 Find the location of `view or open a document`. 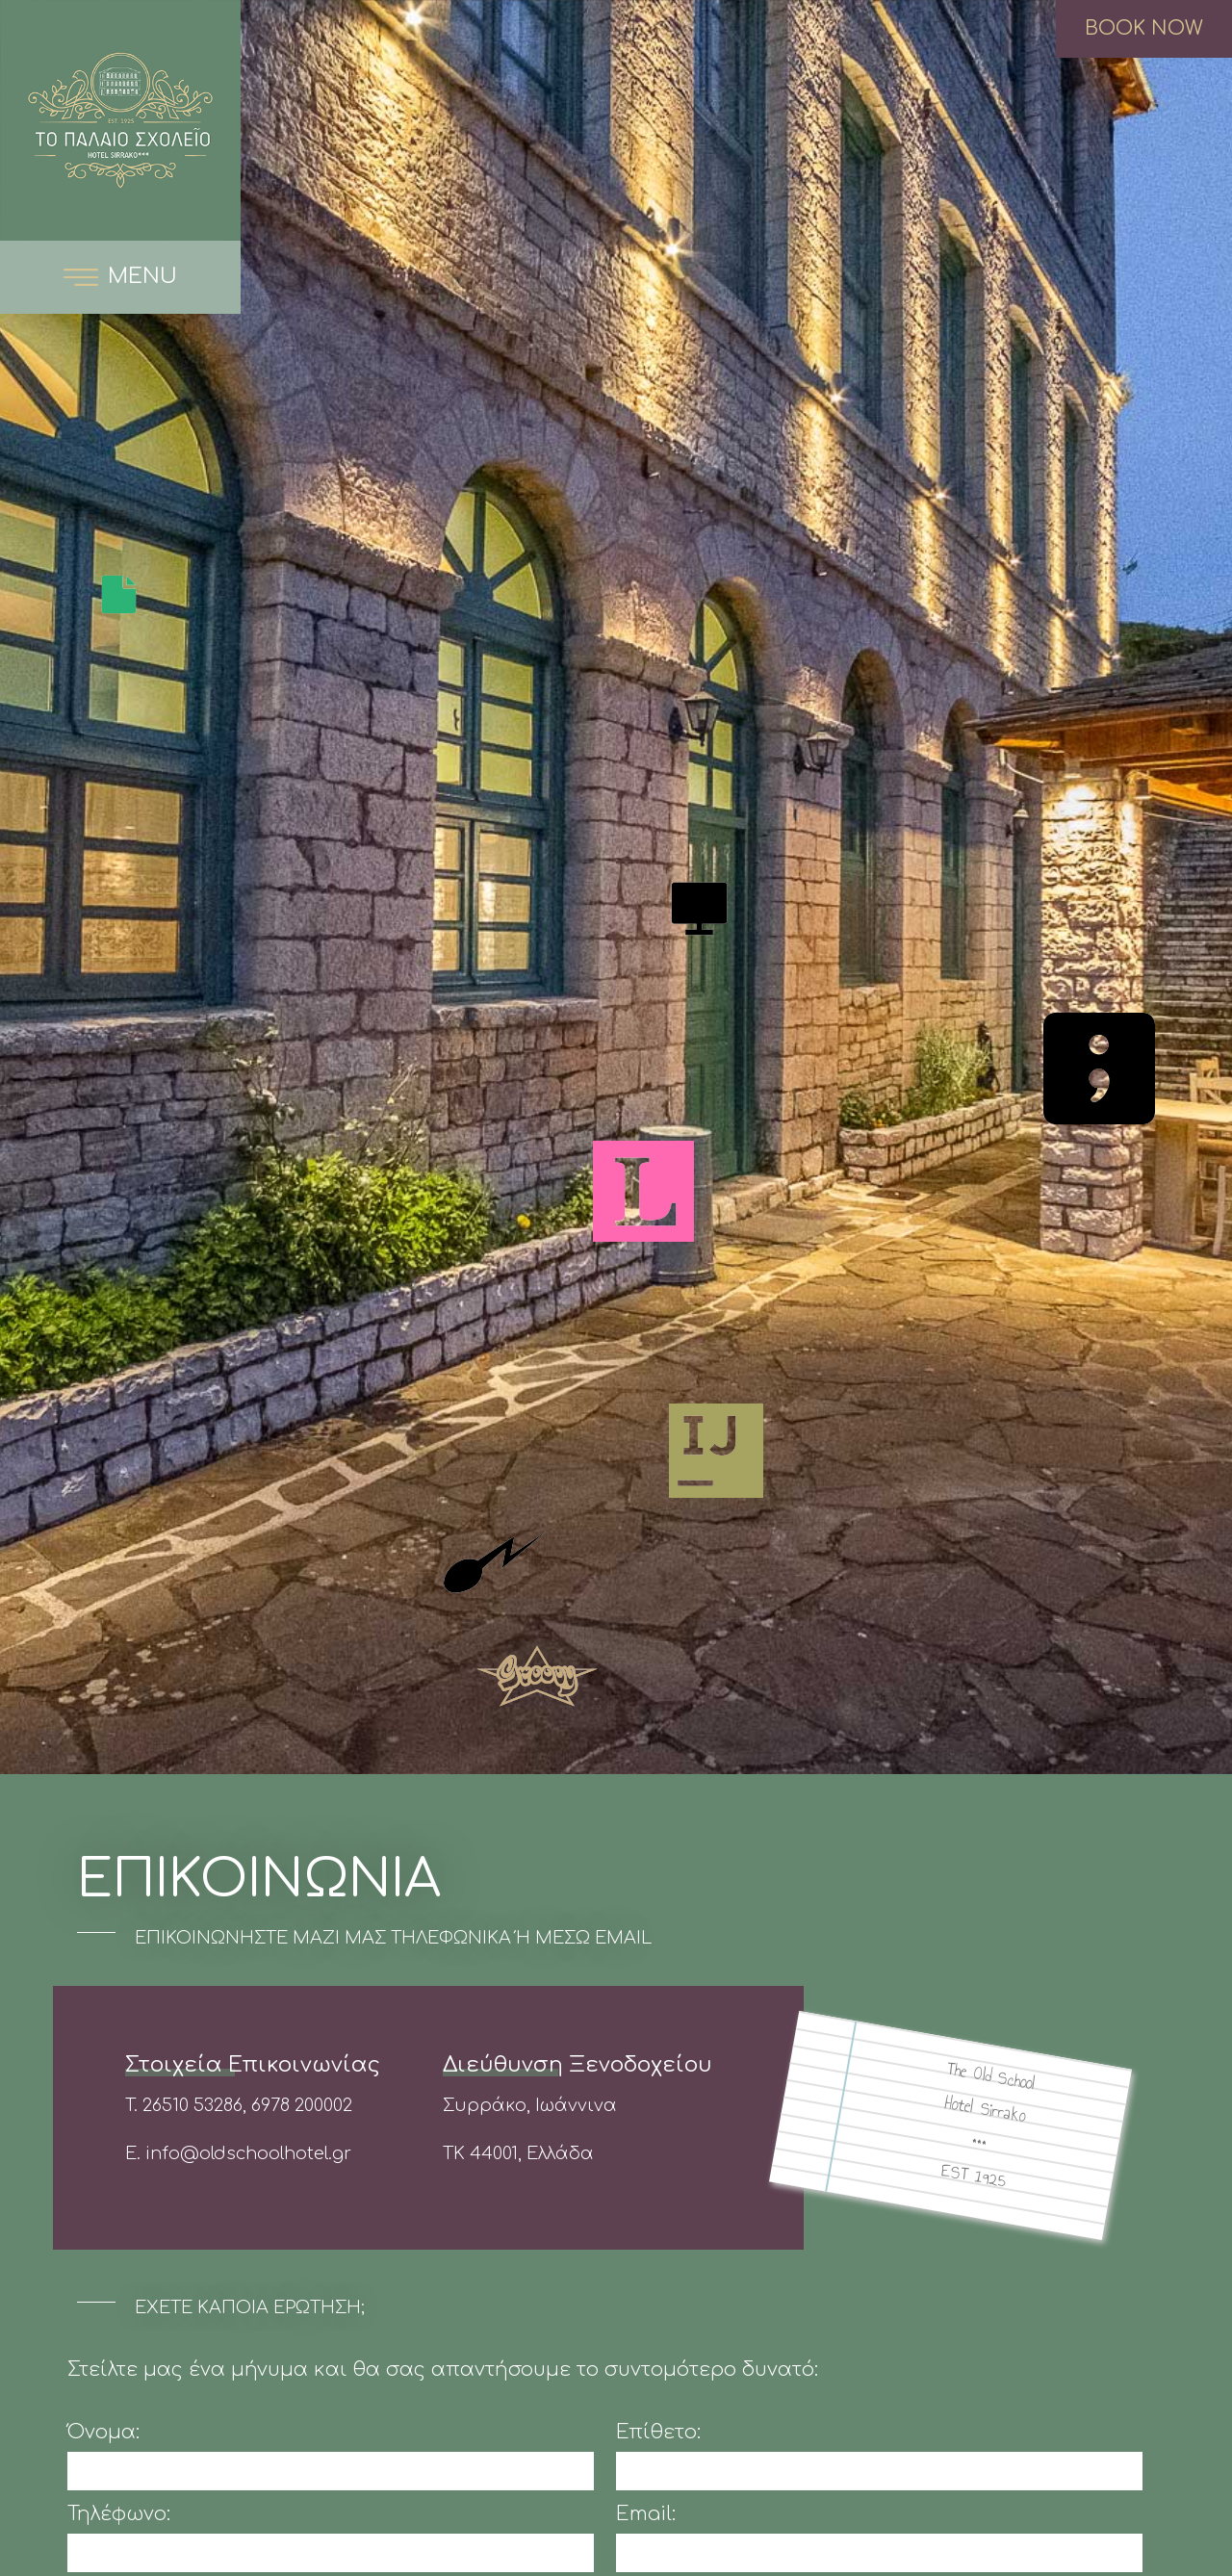

view or open a document is located at coordinates (118, 594).